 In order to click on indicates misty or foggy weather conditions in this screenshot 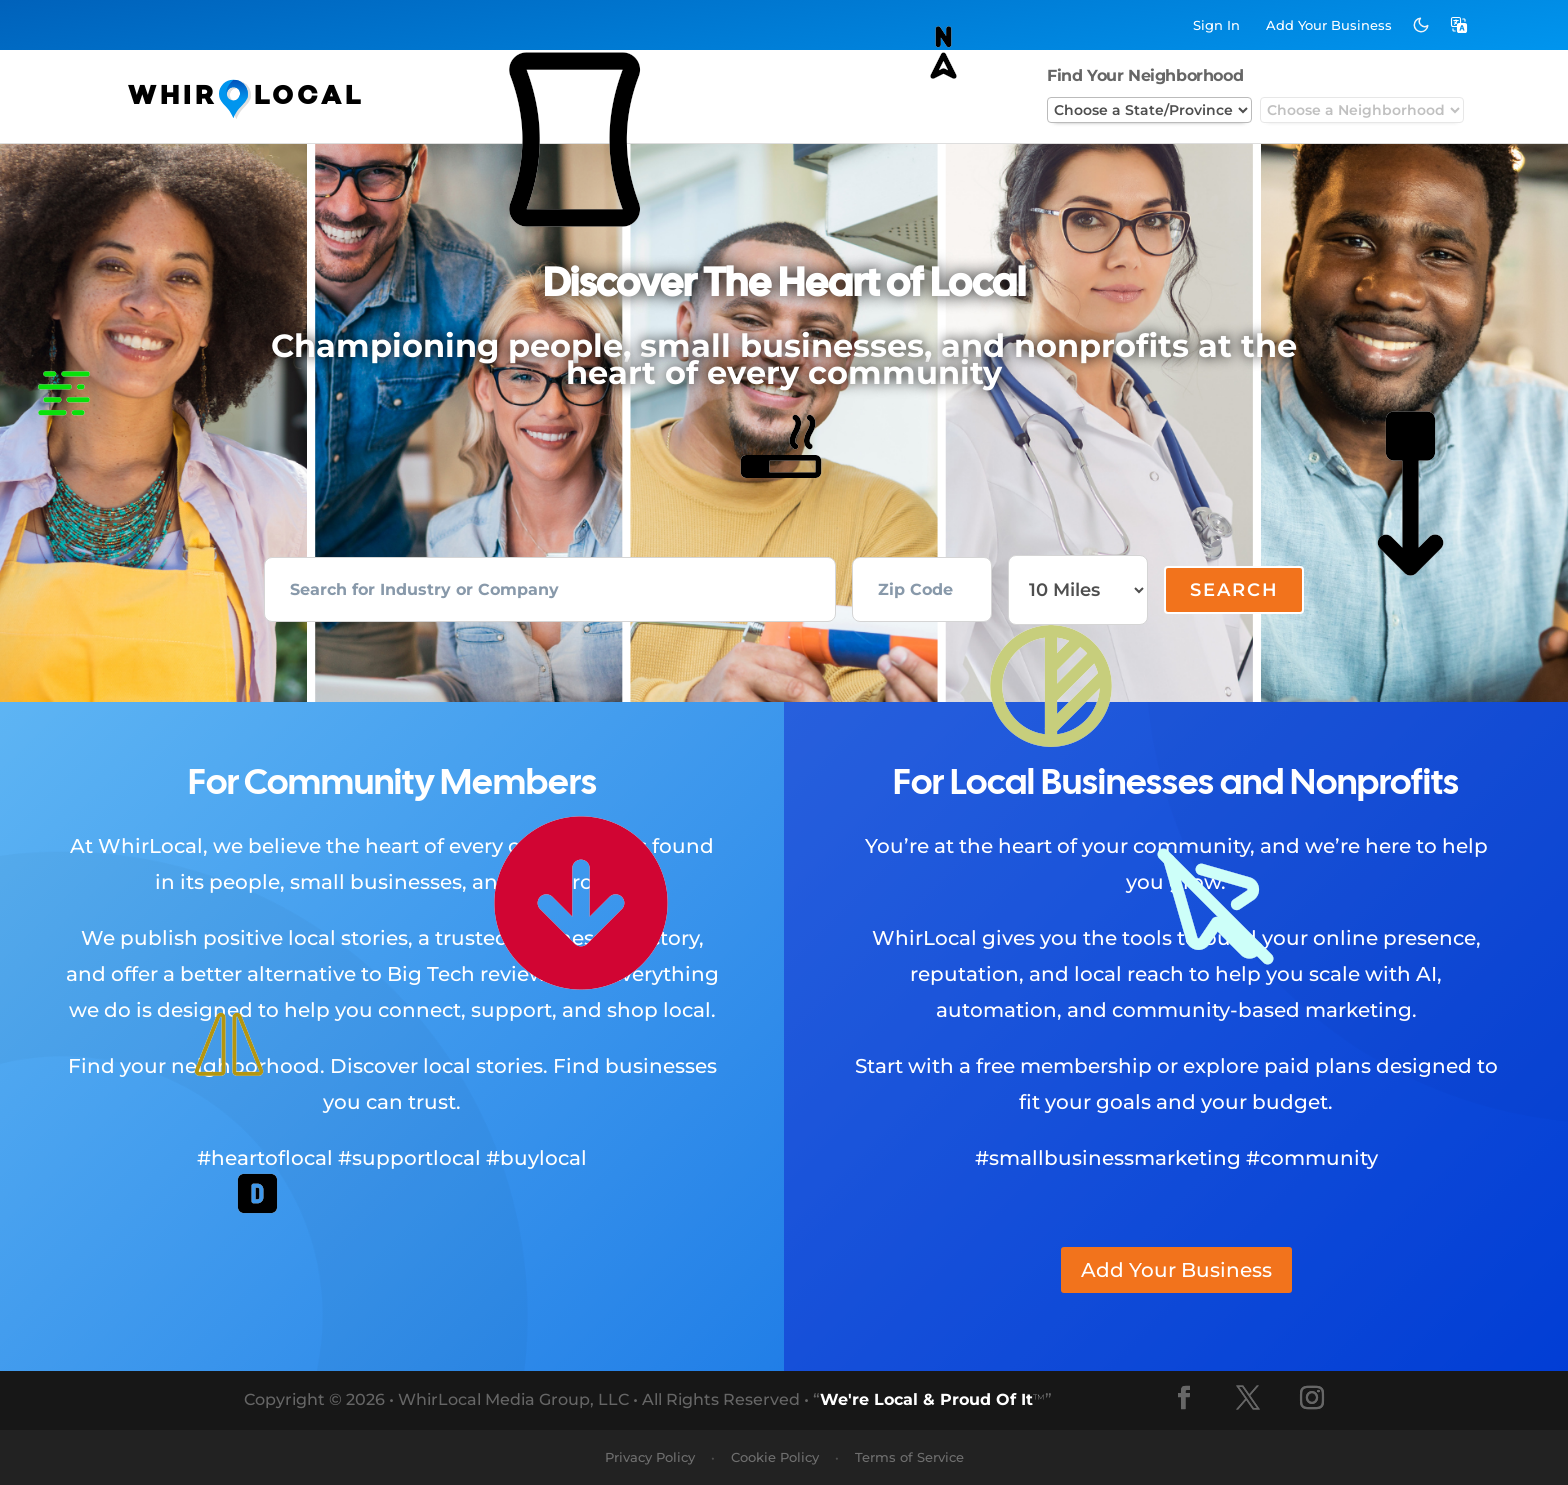, I will do `click(64, 392)`.